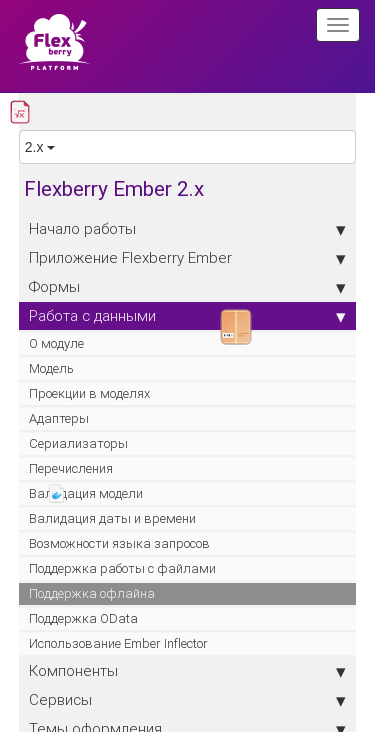  Describe the element at coordinates (56, 493) in the screenshot. I see `dockerfile or docker configuration file` at that location.